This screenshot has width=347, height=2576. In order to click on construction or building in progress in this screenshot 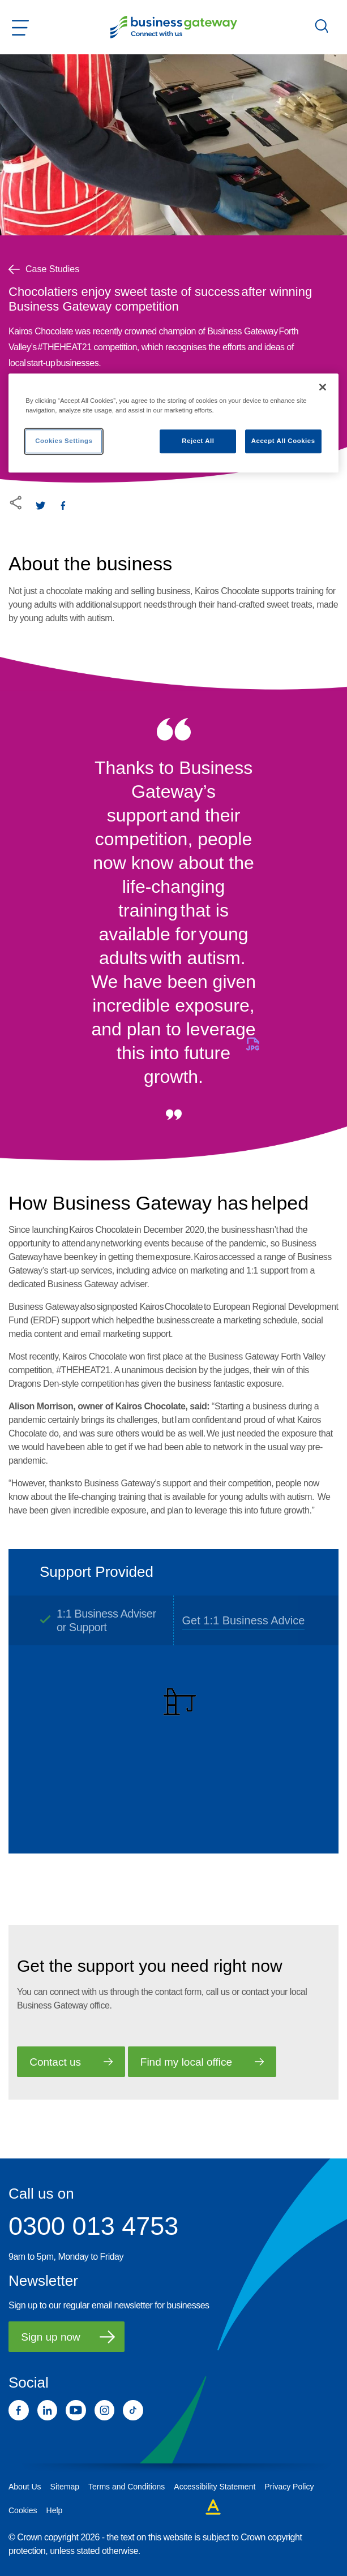, I will do `click(179, 1701)`.